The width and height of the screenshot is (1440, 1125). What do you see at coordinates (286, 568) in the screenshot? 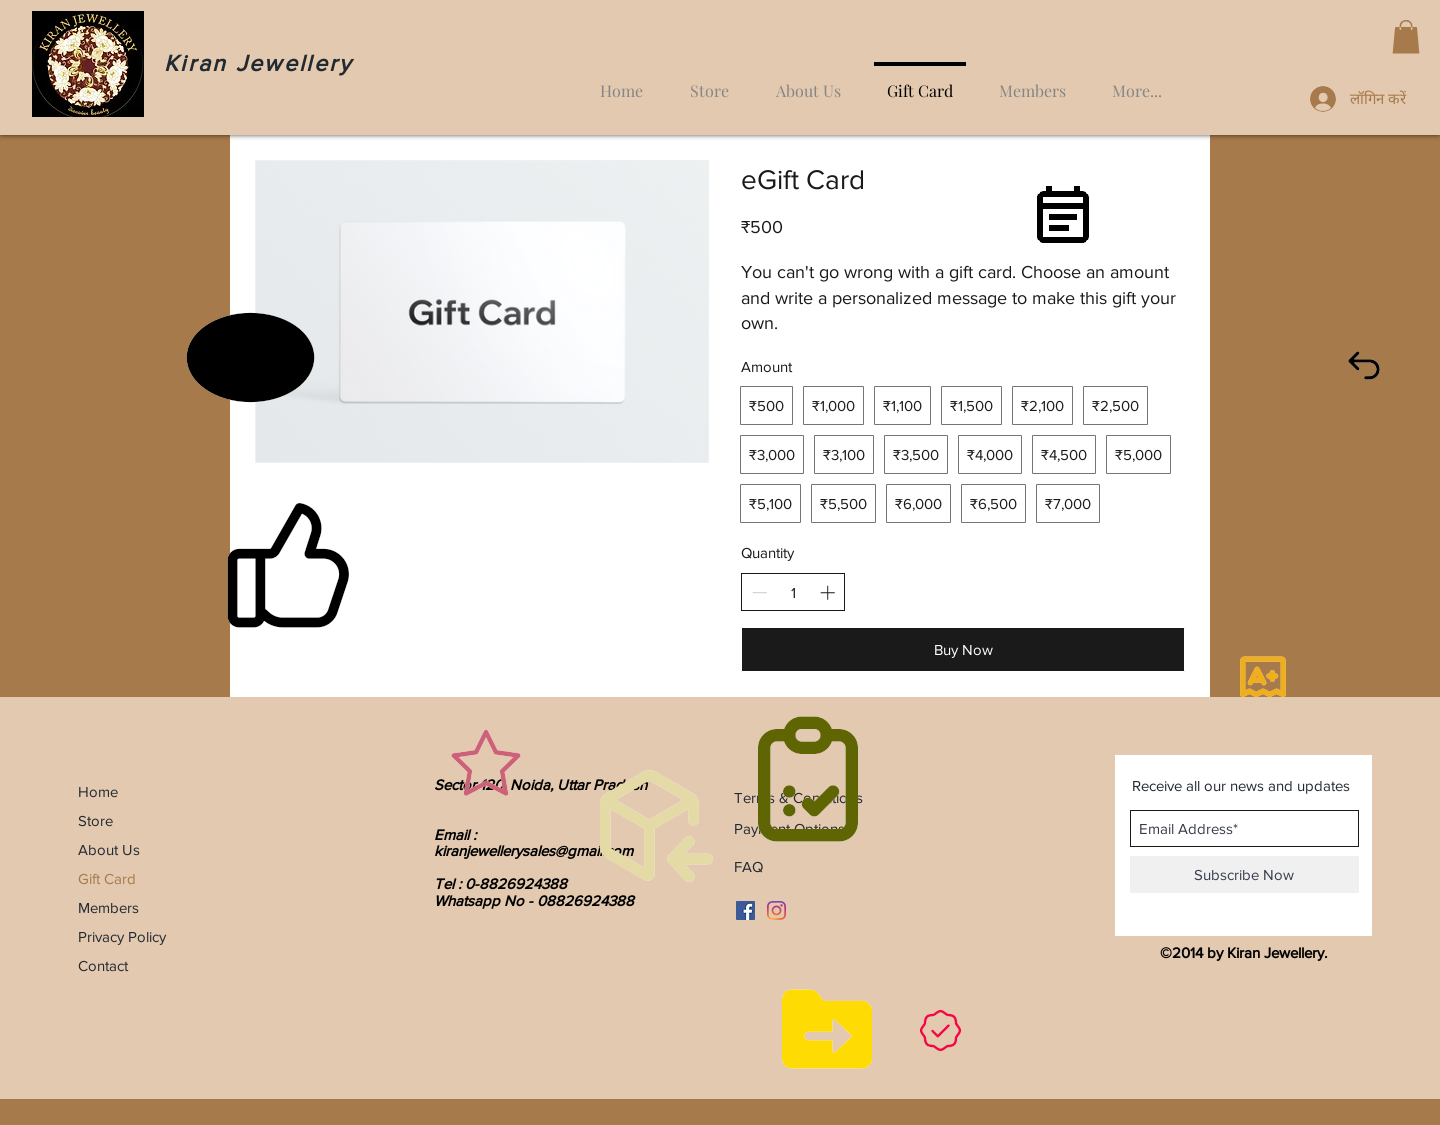
I see `like or upvote content` at bounding box center [286, 568].